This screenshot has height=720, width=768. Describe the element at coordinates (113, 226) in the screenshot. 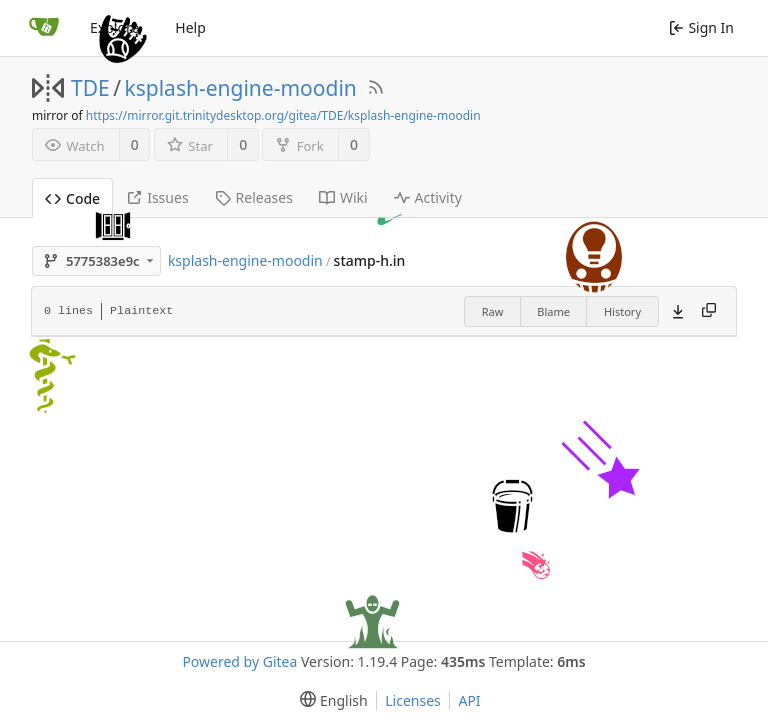

I see `open a new window or panel` at that location.